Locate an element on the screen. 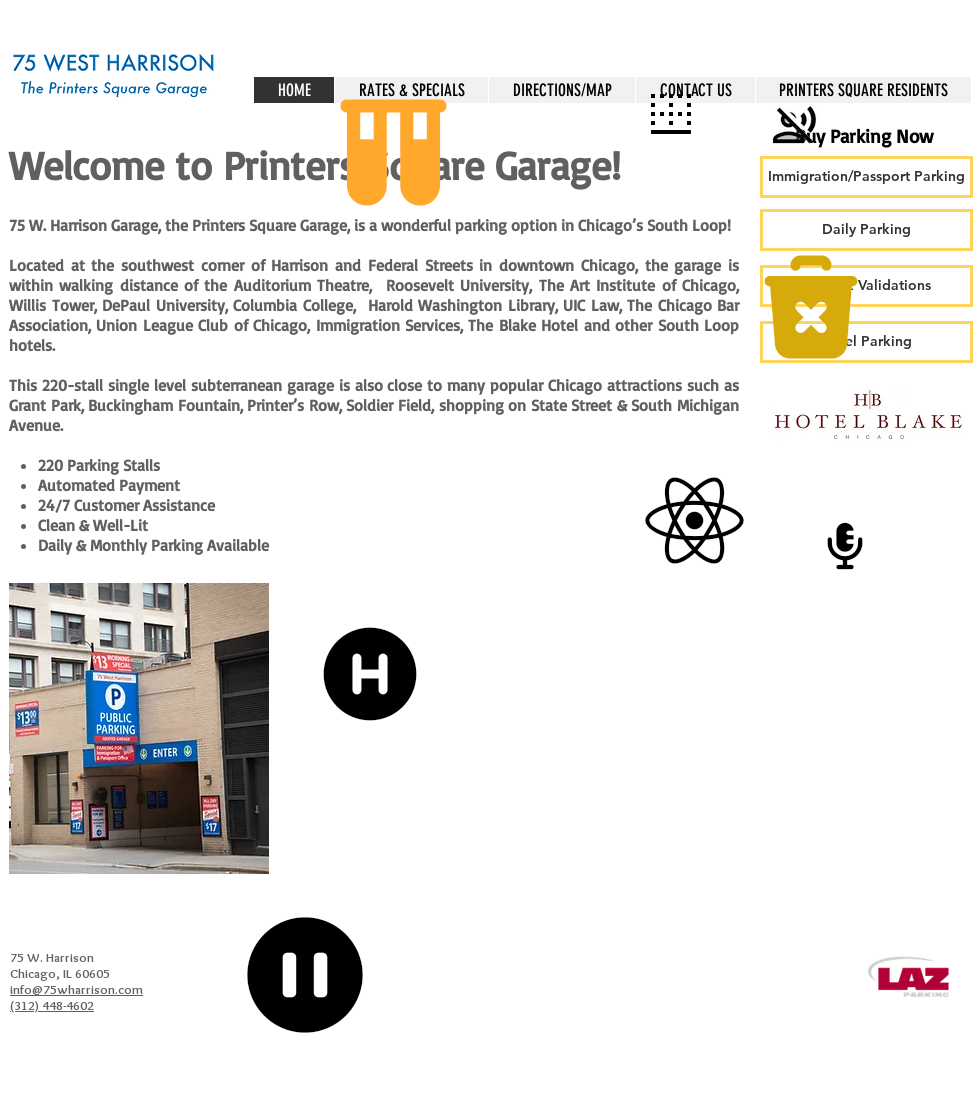 This screenshot has width=980, height=1097. pause media playback is located at coordinates (305, 975).